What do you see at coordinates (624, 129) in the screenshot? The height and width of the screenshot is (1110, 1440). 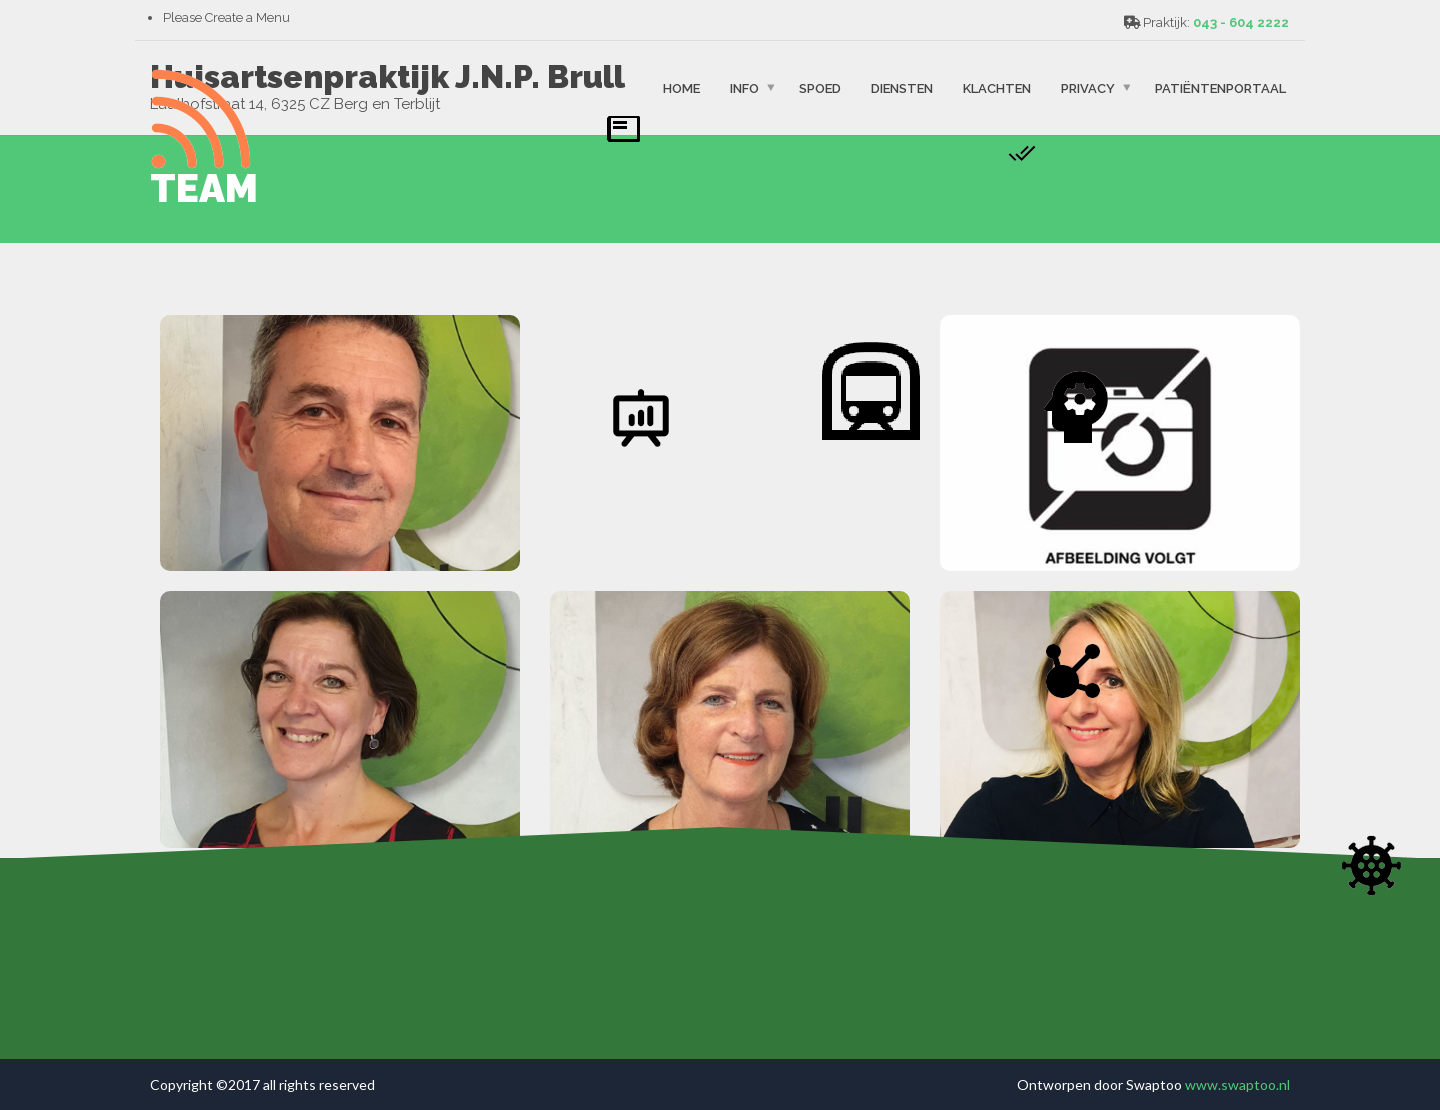 I see `view featured playlist` at bounding box center [624, 129].